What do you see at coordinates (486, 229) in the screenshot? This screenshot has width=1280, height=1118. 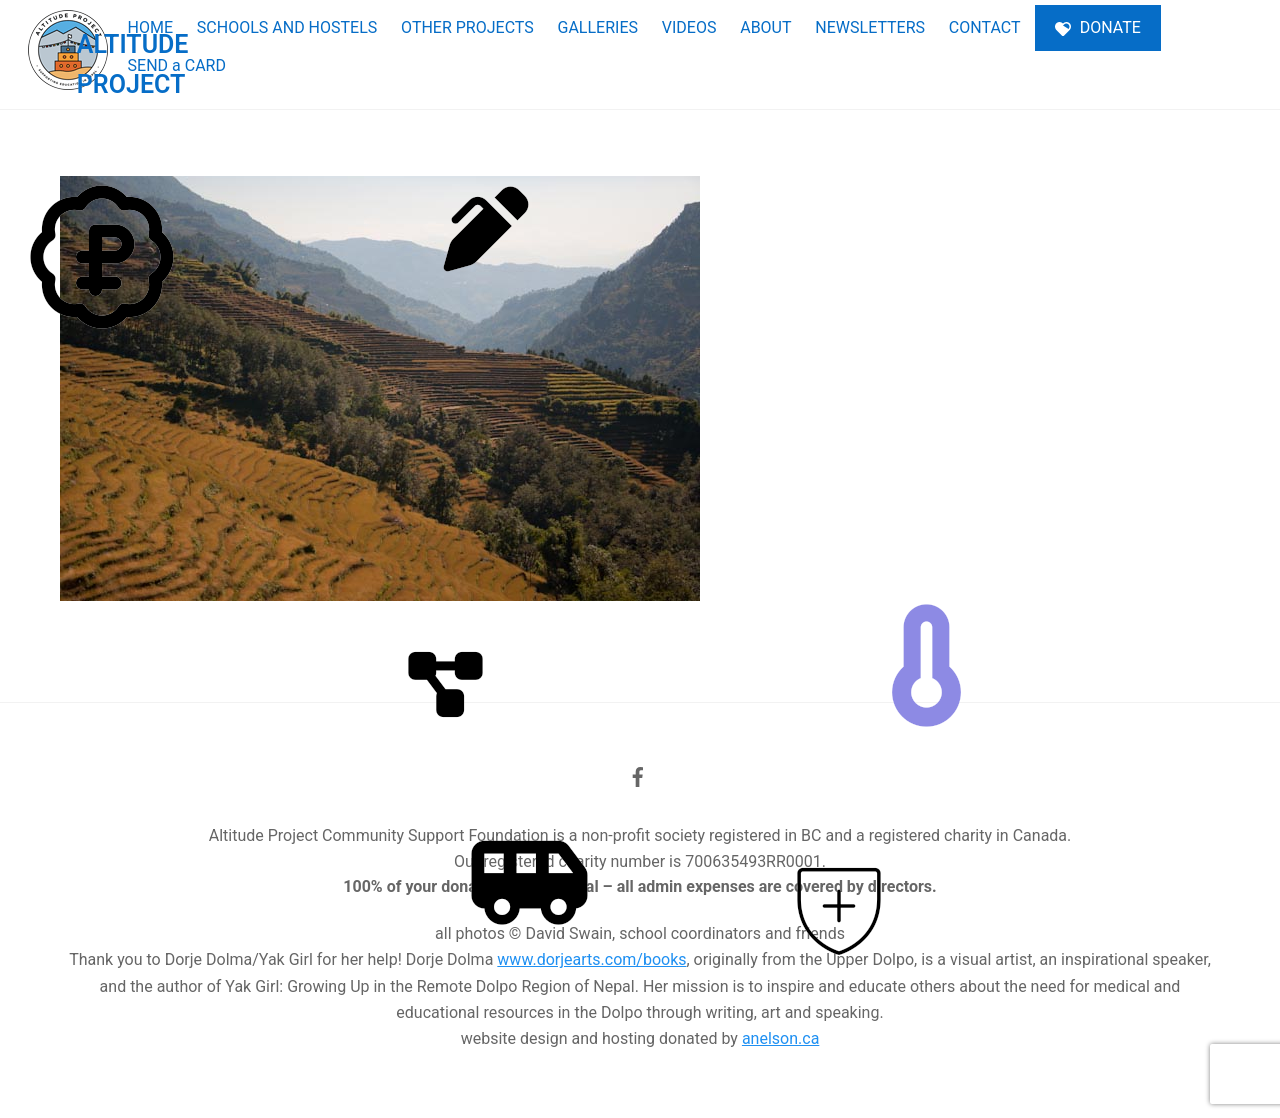 I see `edit or modify content` at bounding box center [486, 229].